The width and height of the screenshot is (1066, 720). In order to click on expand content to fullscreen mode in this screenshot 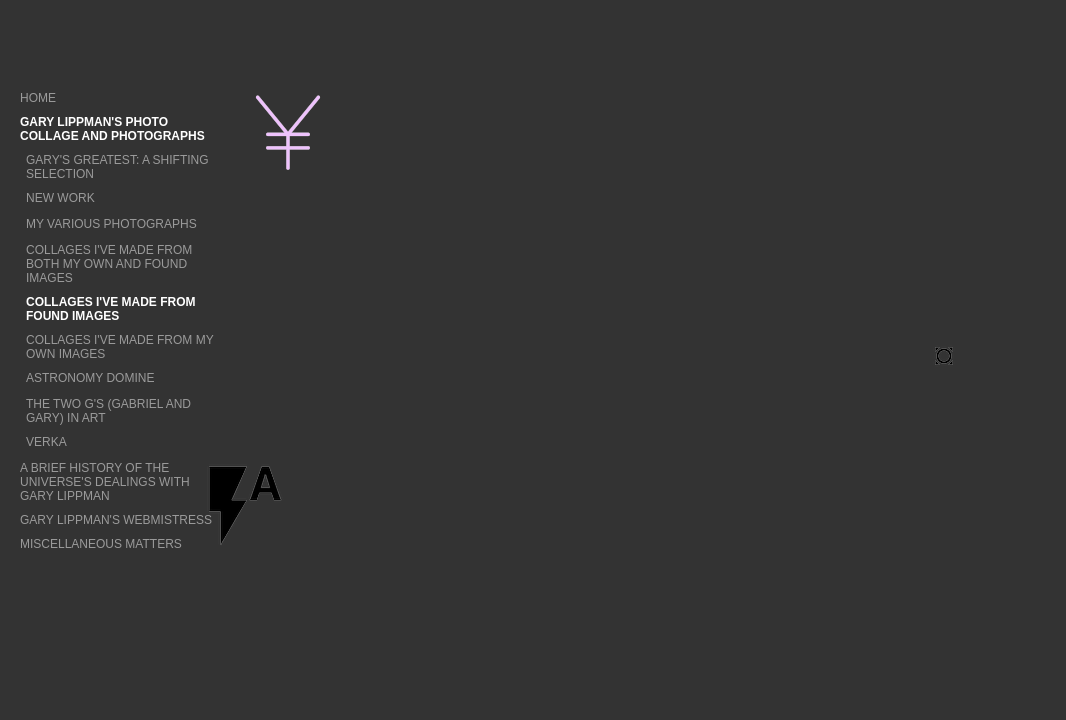, I will do `click(944, 356)`.